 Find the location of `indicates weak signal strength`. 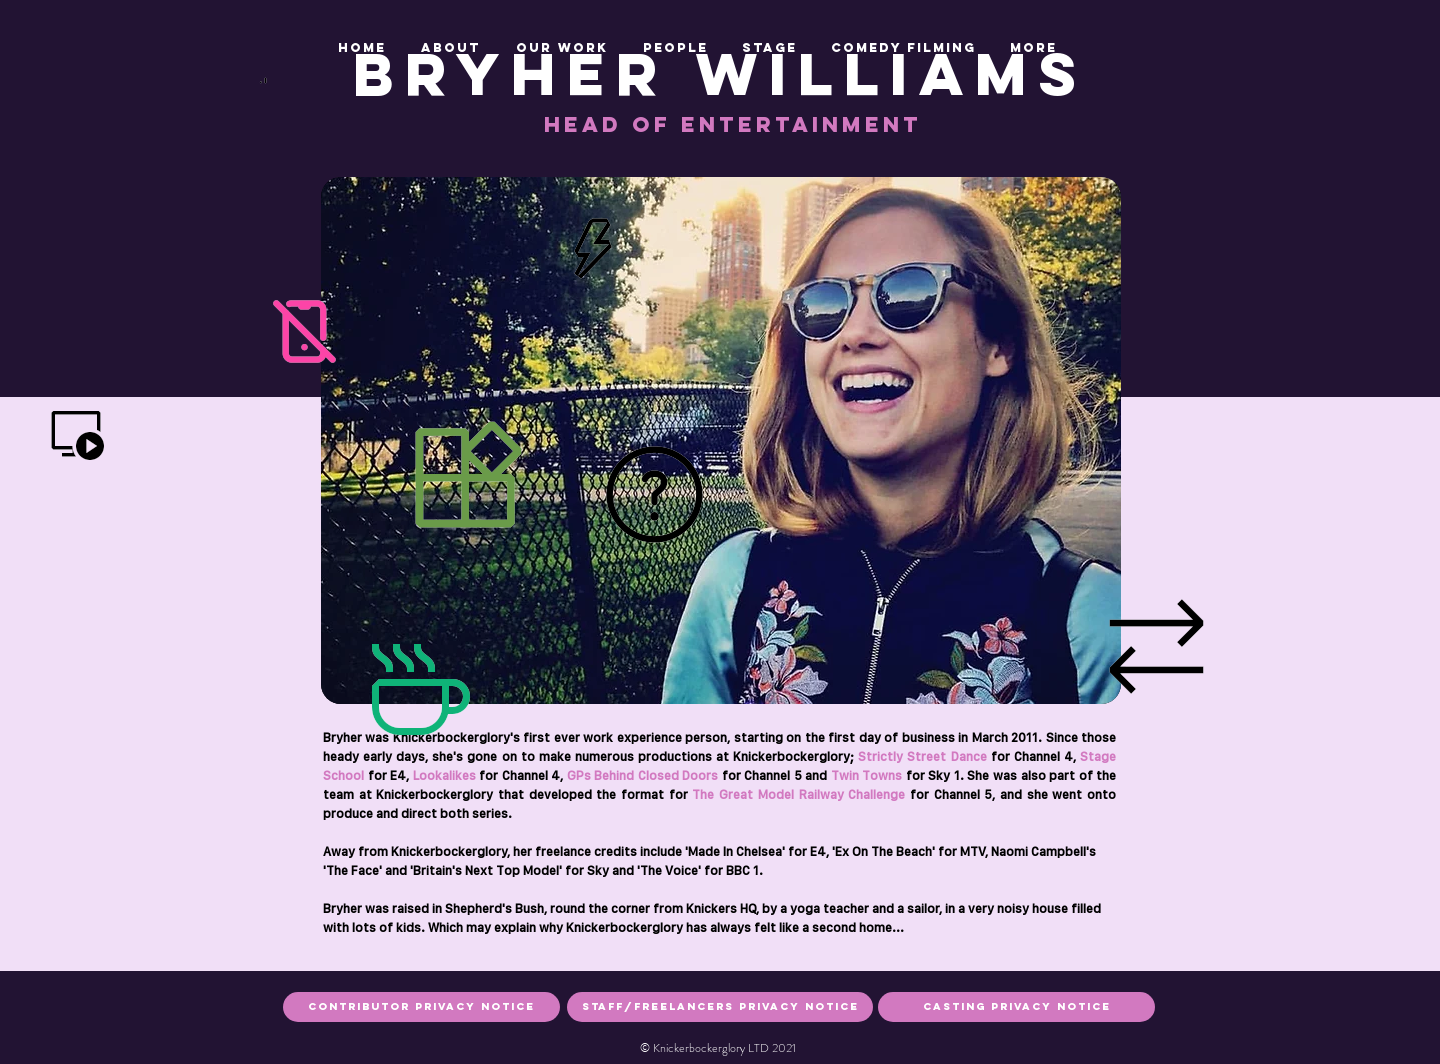

indicates weak signal strength is located at coordinates (270, 75).